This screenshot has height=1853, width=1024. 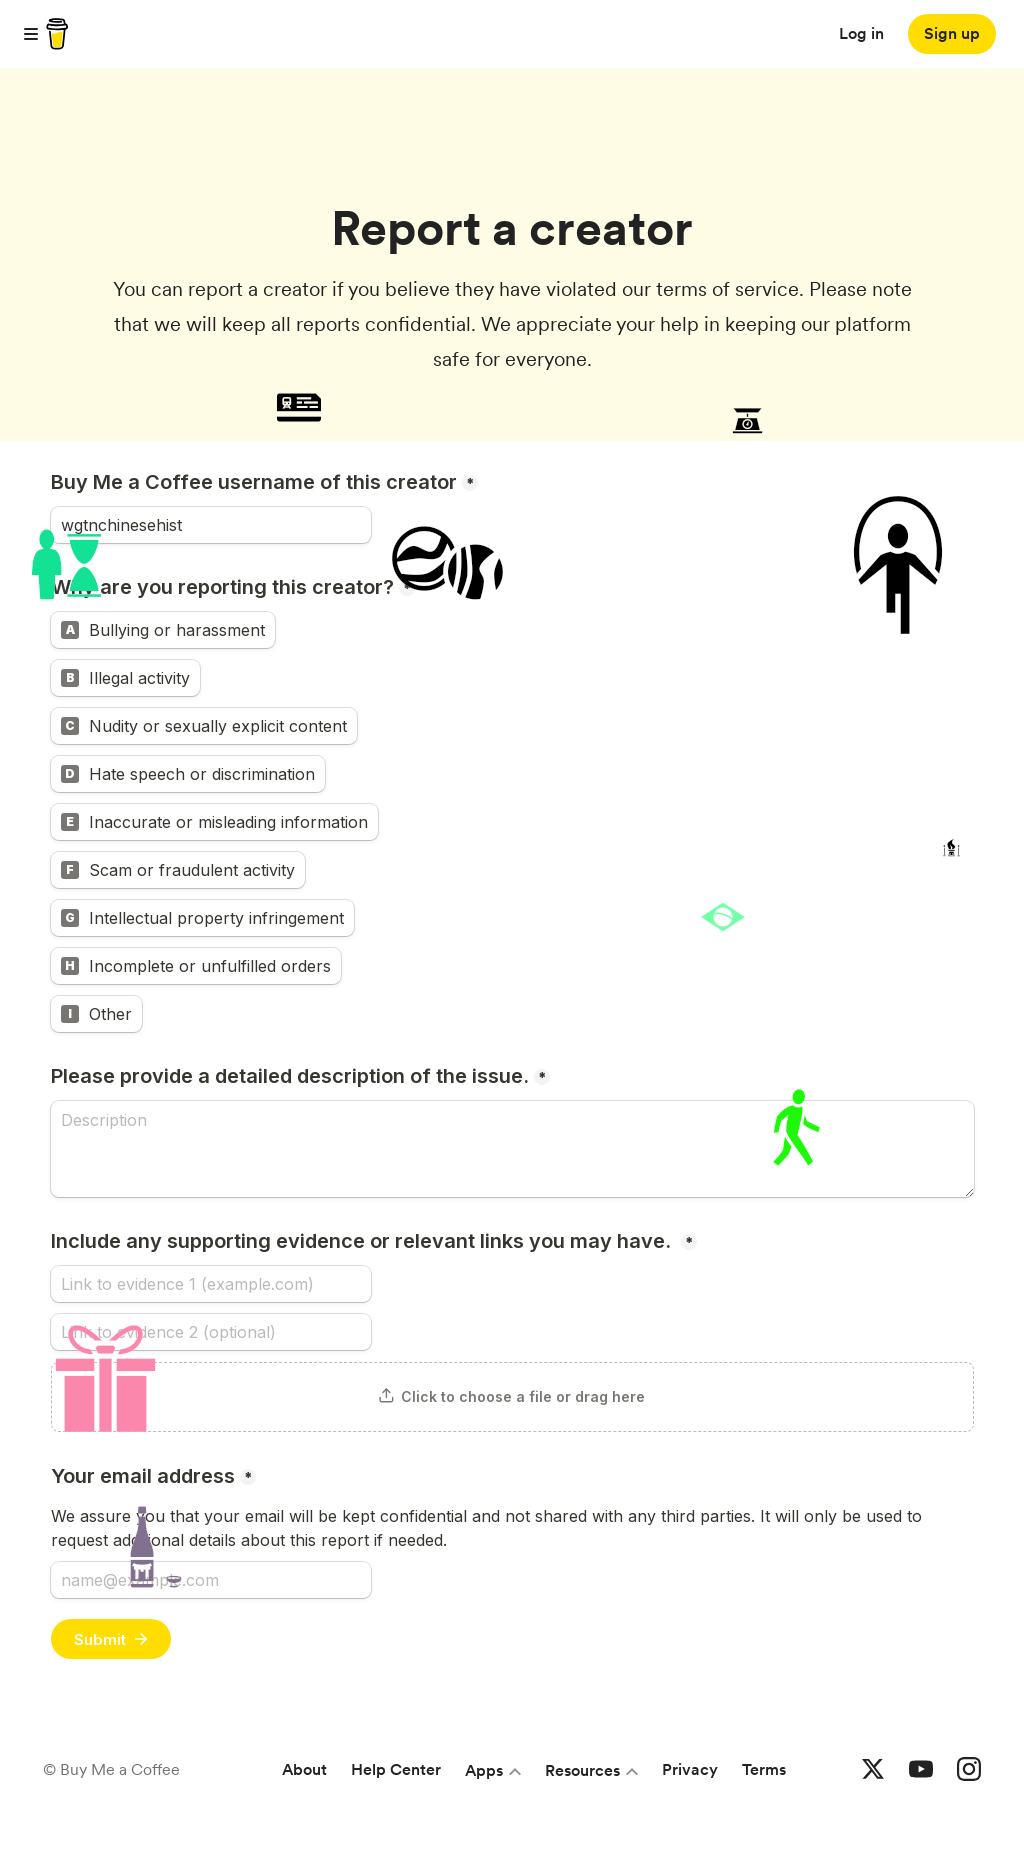 What do you see at coordinates (796, 1127) in the screenshot?
I see `switch to walking directions` at bounding box center [796, 1127].